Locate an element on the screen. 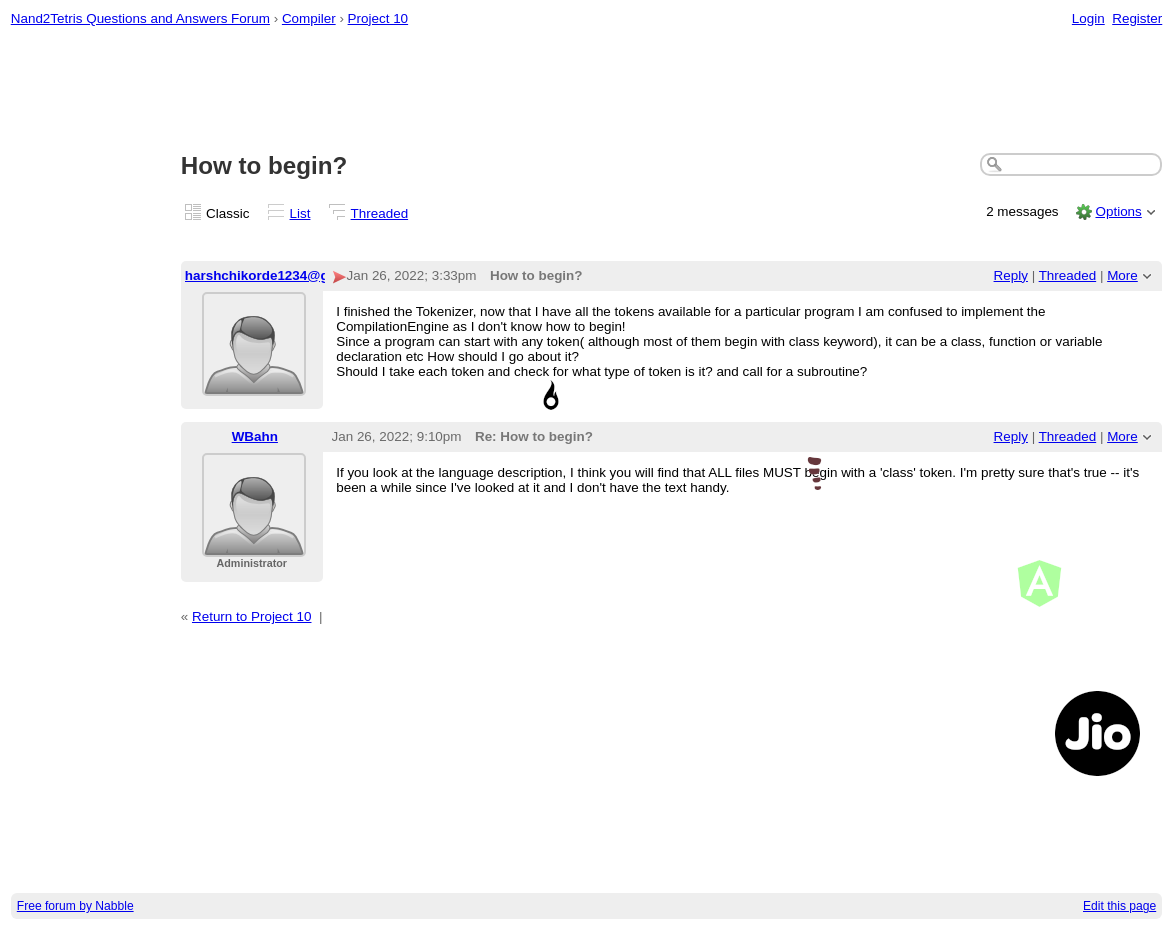 This screenshot has height=930, width=1173. angular framework logo is located at coordinates (1039, 583).